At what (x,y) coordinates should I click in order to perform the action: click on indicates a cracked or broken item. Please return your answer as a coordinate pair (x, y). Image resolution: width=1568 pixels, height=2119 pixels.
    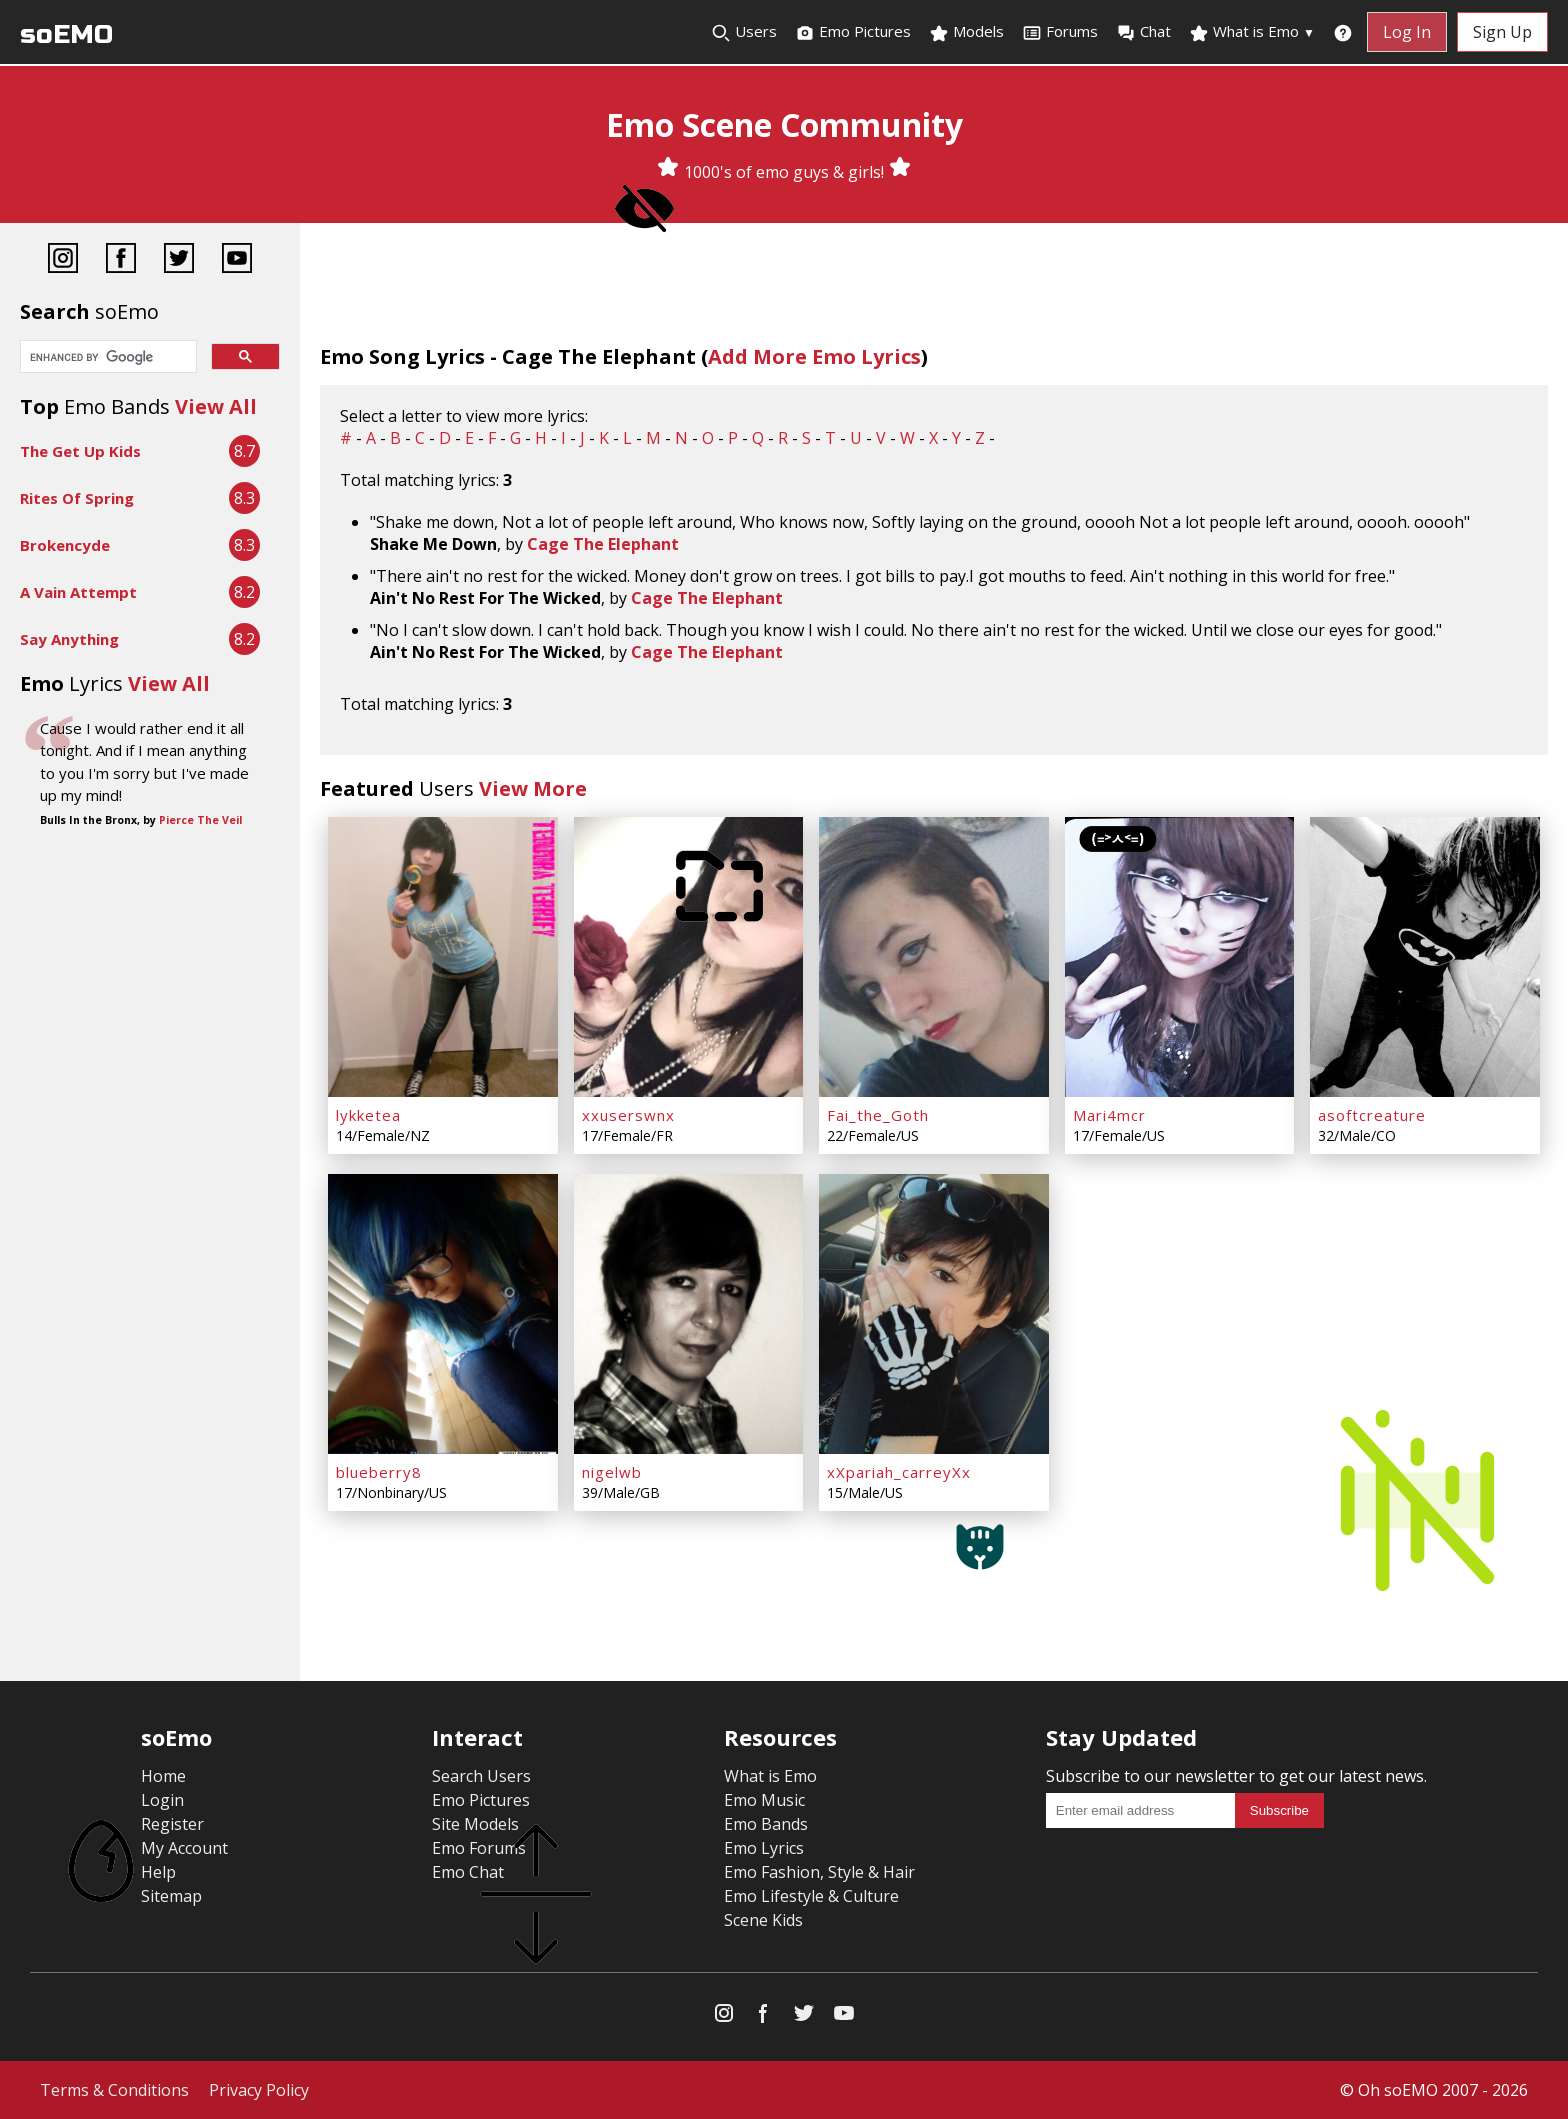
    Looking at the image, I should click on (101, 1861).